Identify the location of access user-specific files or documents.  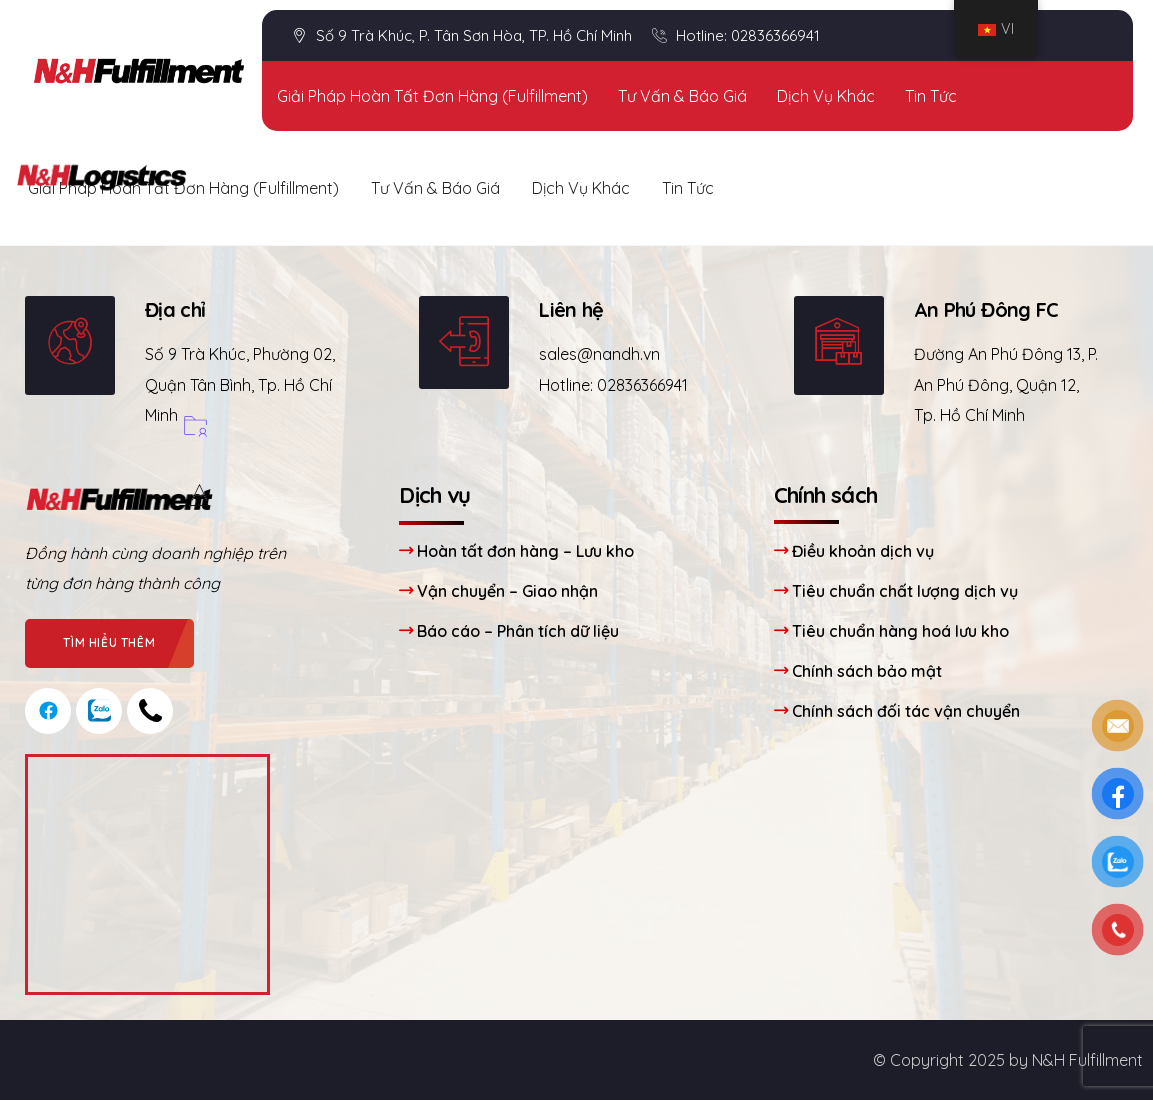
(195, 425).